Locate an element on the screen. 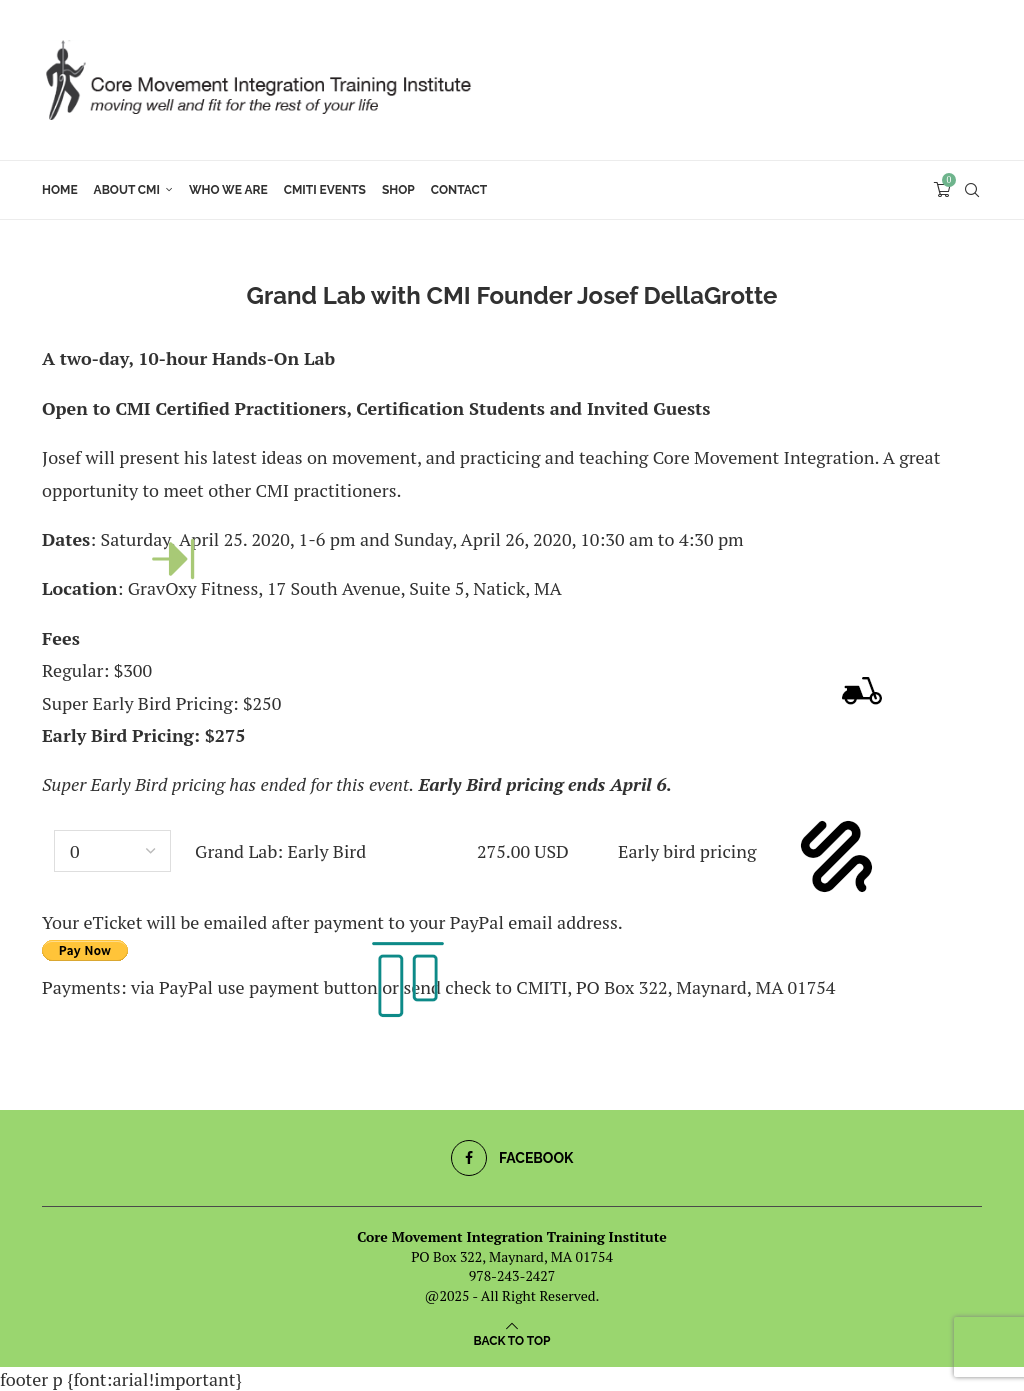 Image resolution: width=1024 pixels, height=1391 pixels. go to end of content or list is located at coordinates (174, 559).